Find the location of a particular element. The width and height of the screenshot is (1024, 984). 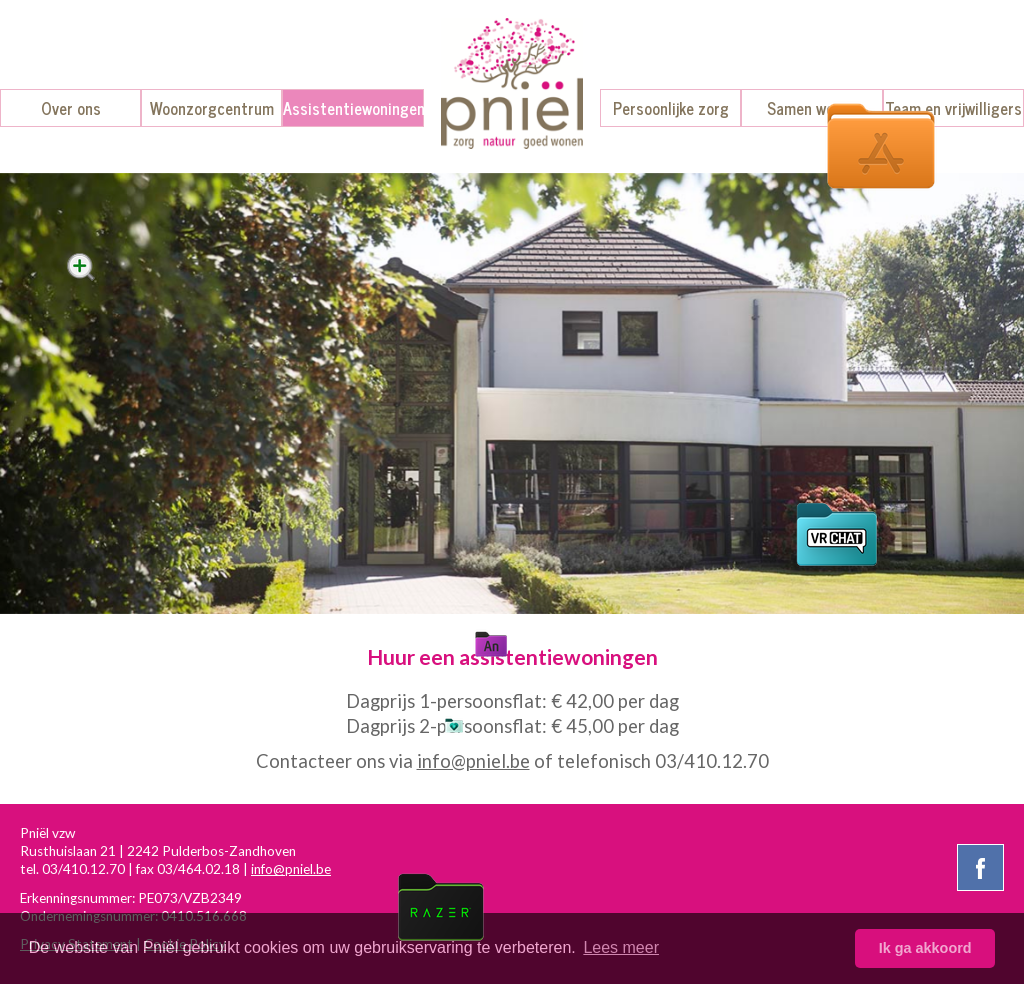

folder for razer software or game files is located at coordinates (440, 909).